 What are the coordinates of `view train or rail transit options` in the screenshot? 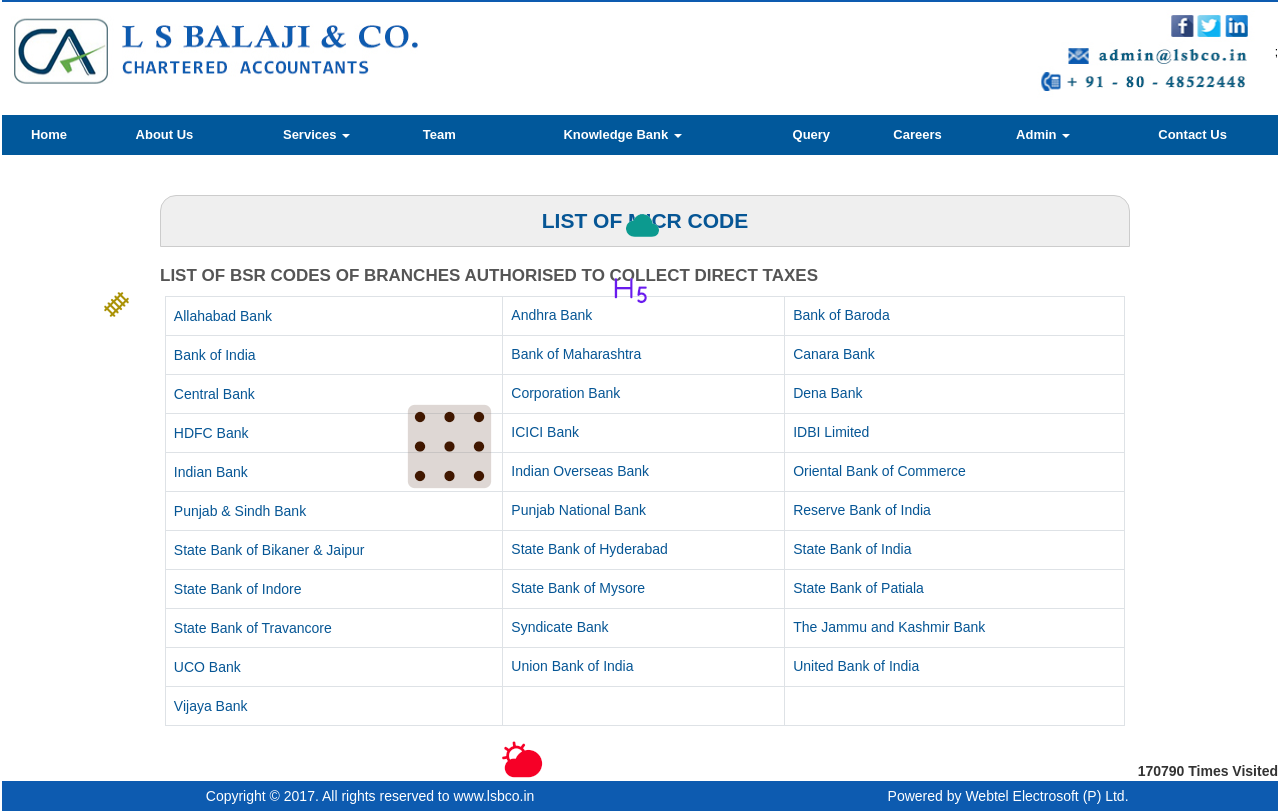 It's located at (116, 304).